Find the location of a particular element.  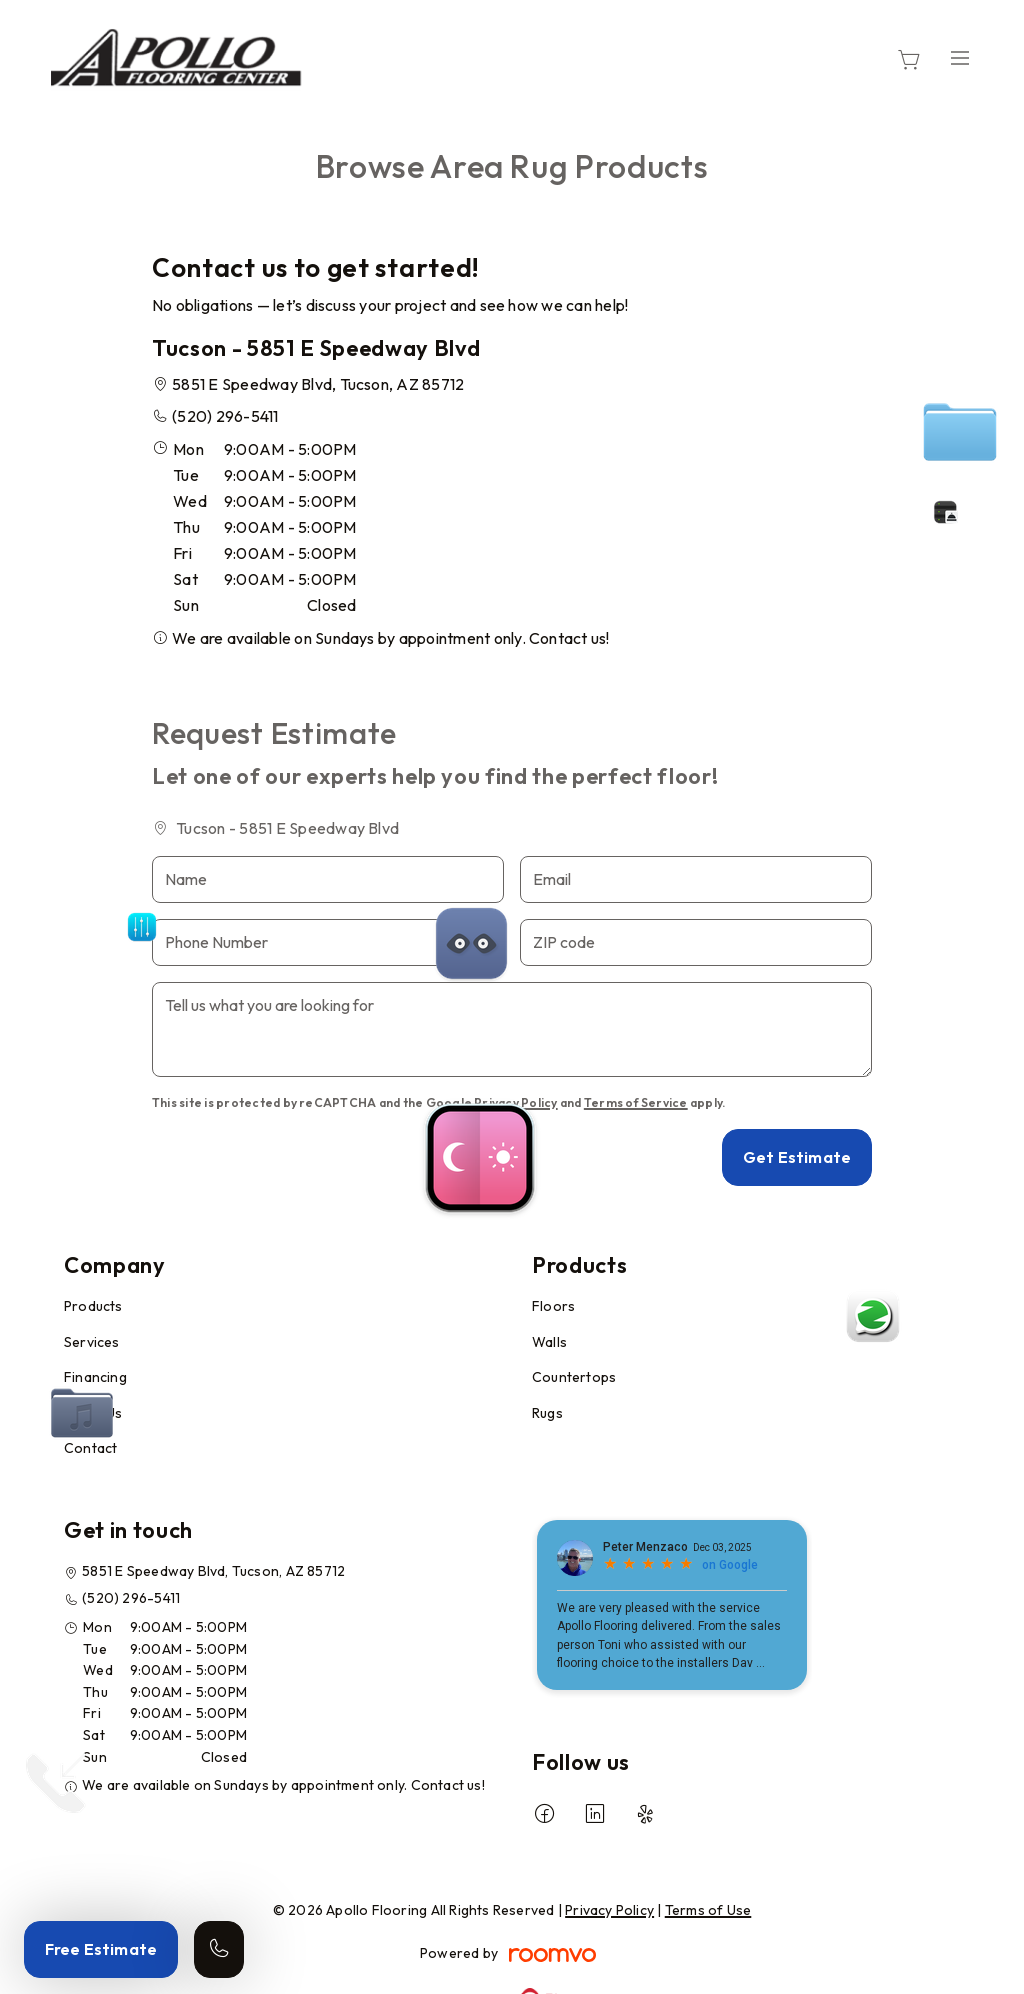

open mockoon api mocking application is located at coordinates (471, 943).